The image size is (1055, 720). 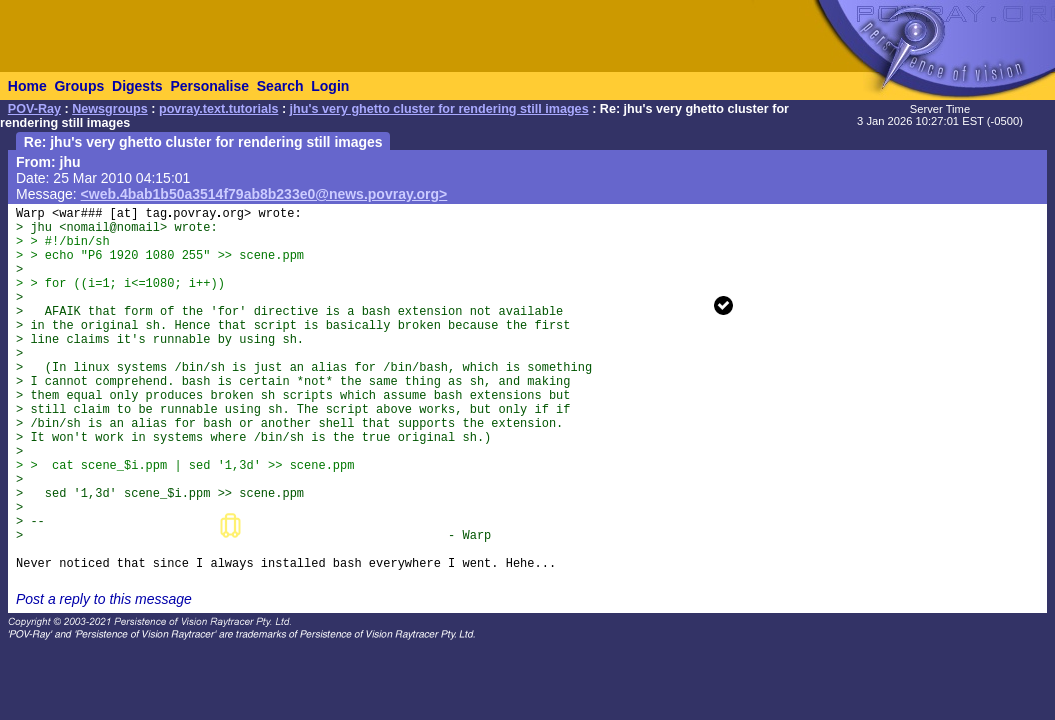 What do you see at coordinates (230, 525) in the screenshot?
I see `access travel or trip information` at bounding box center [230, 525].